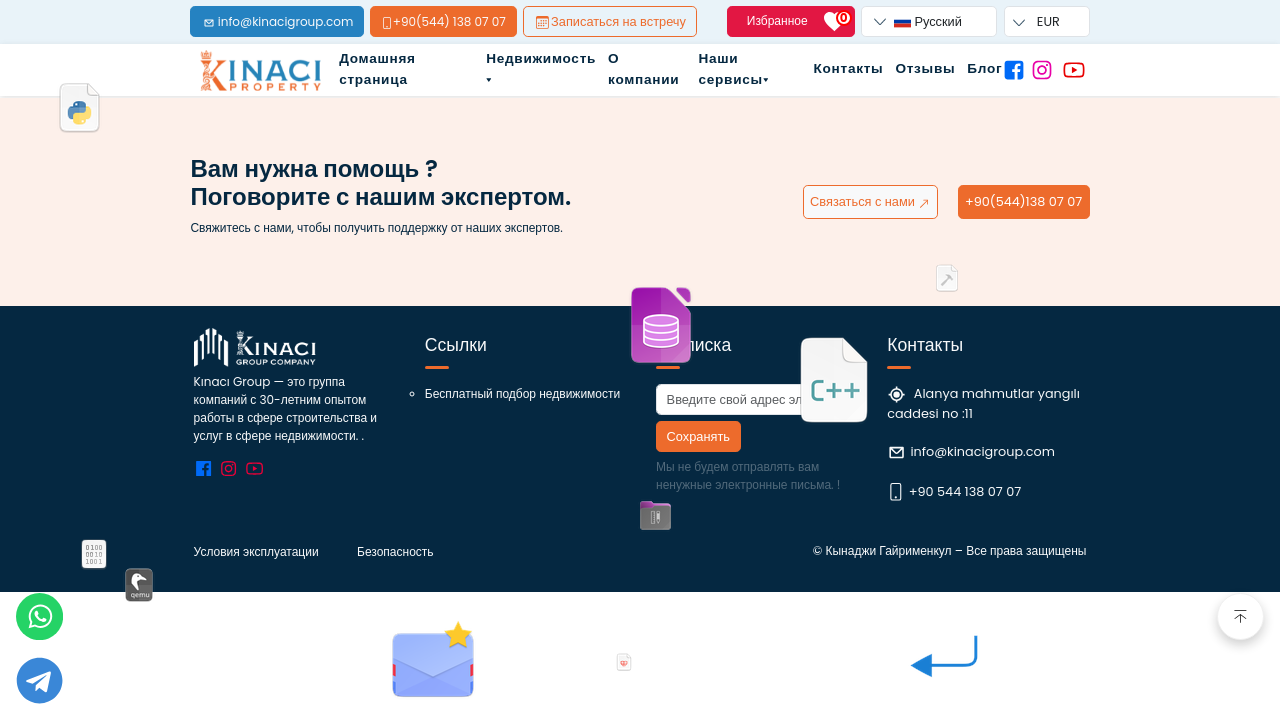 Image resolution: width=1280 pixels, height=720 pixels. Describe the element at coordinates (834, 380) in the screenshot. I see `a C++ source code file` at that location.